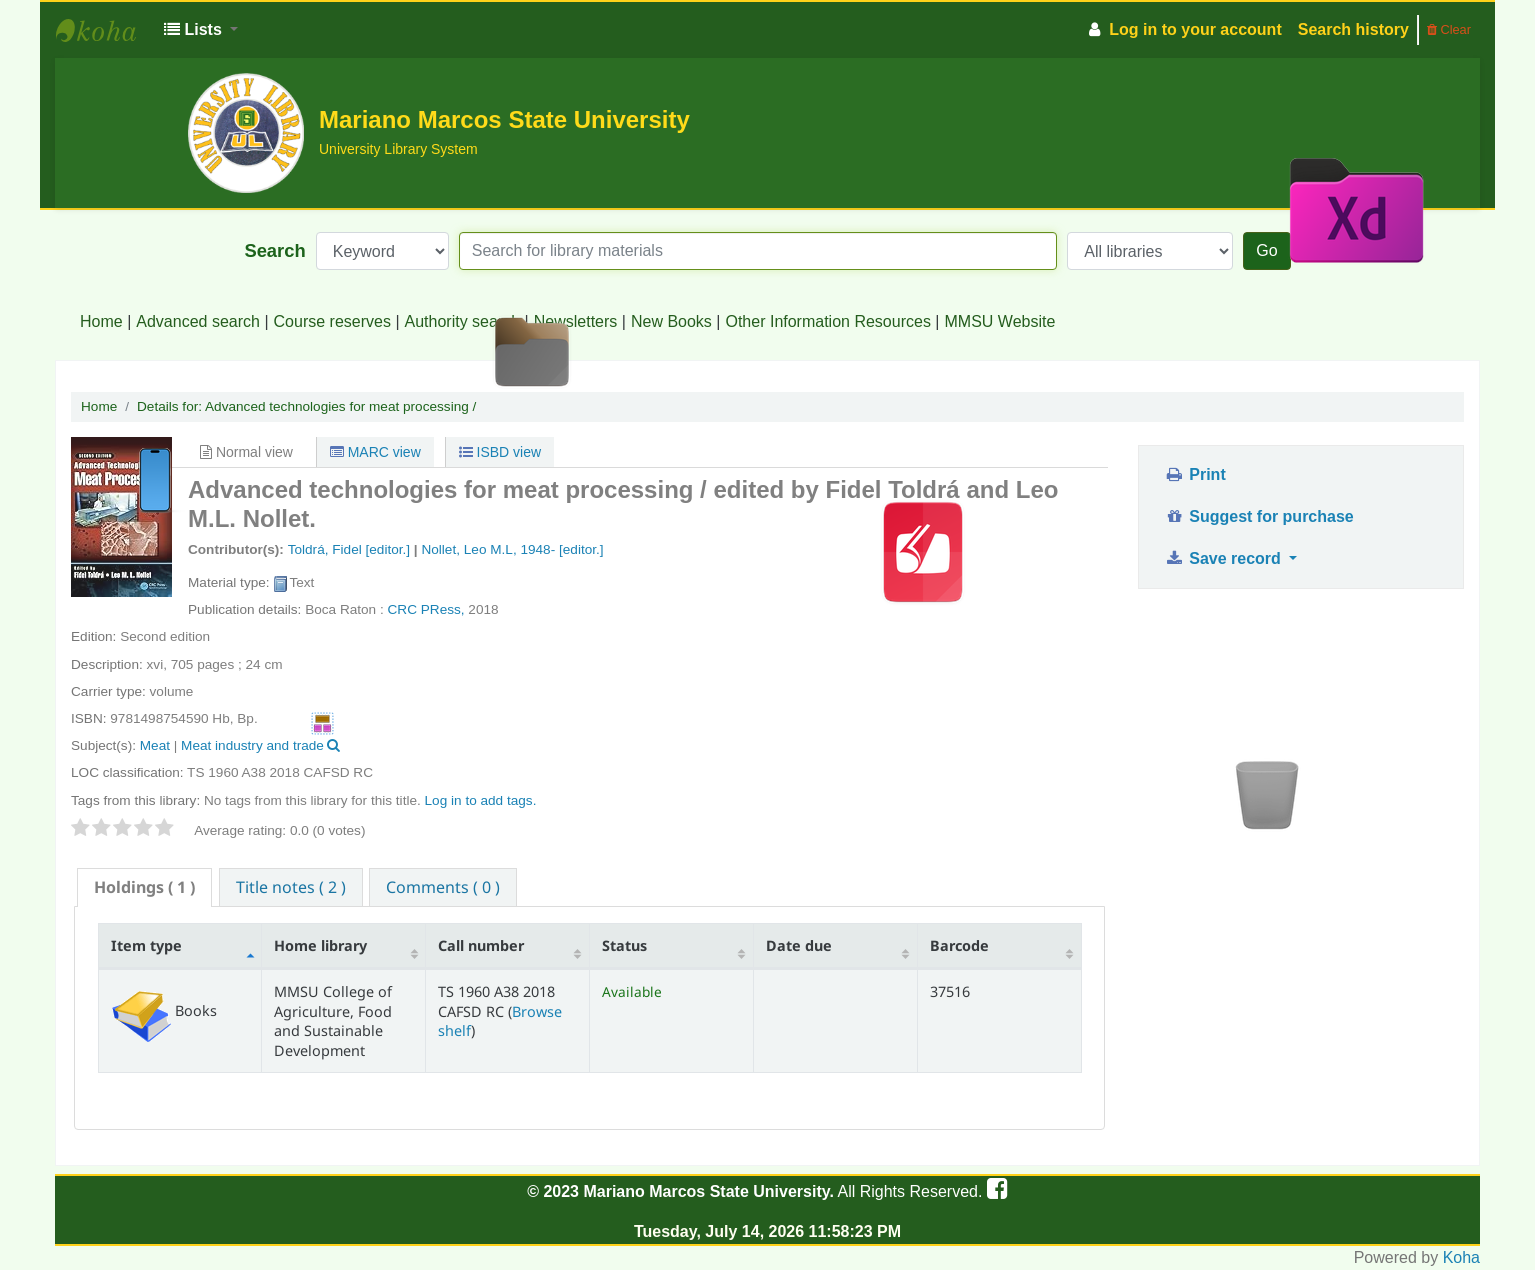 This screenshot has width=1535, height=1270. Describe the element at coordinates (923, 552) in the screenshot. I see `postscript or vector document file` at that location.